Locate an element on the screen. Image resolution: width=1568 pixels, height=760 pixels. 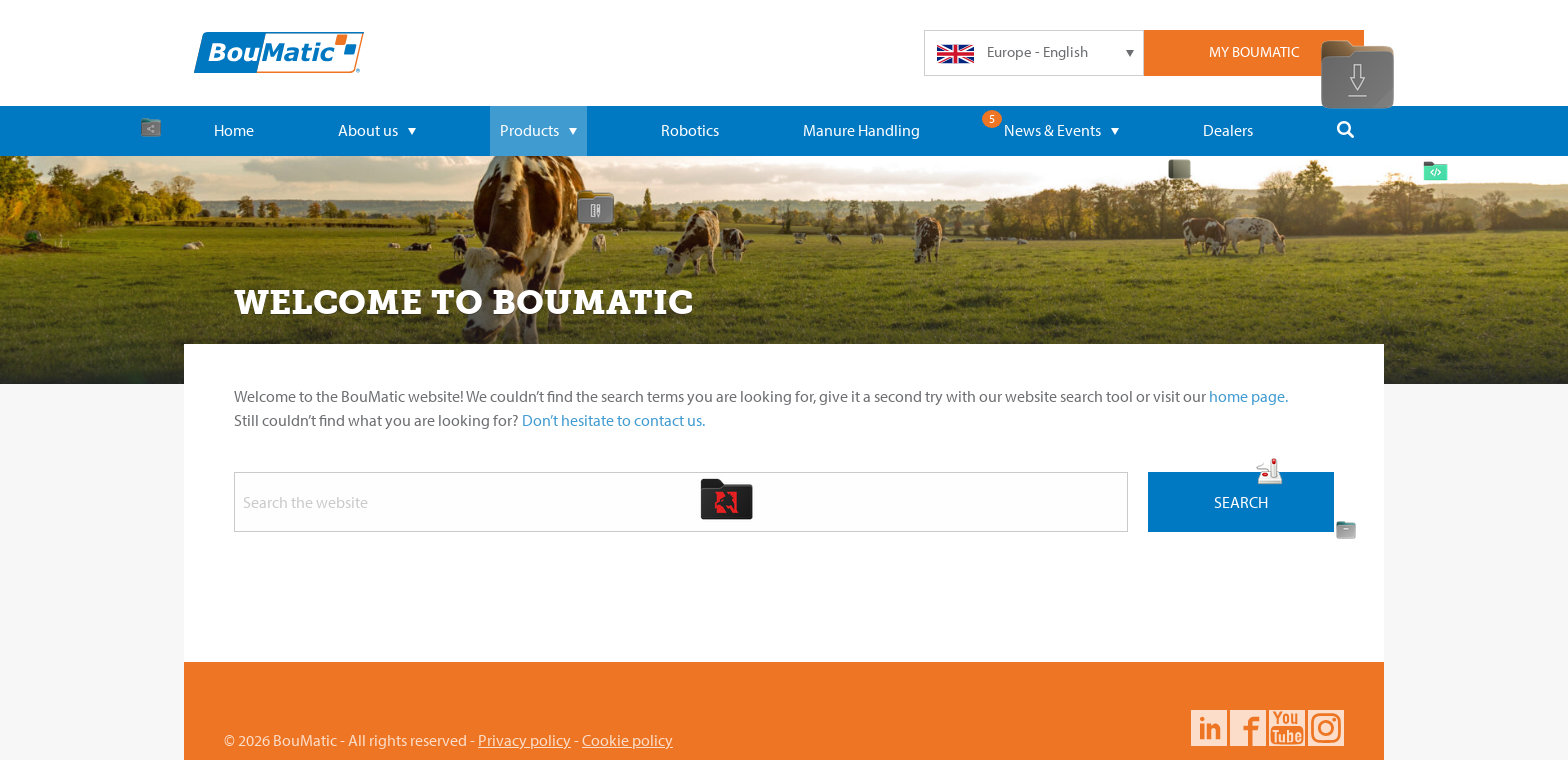
open templates folder is located at coordinates (595, 206).